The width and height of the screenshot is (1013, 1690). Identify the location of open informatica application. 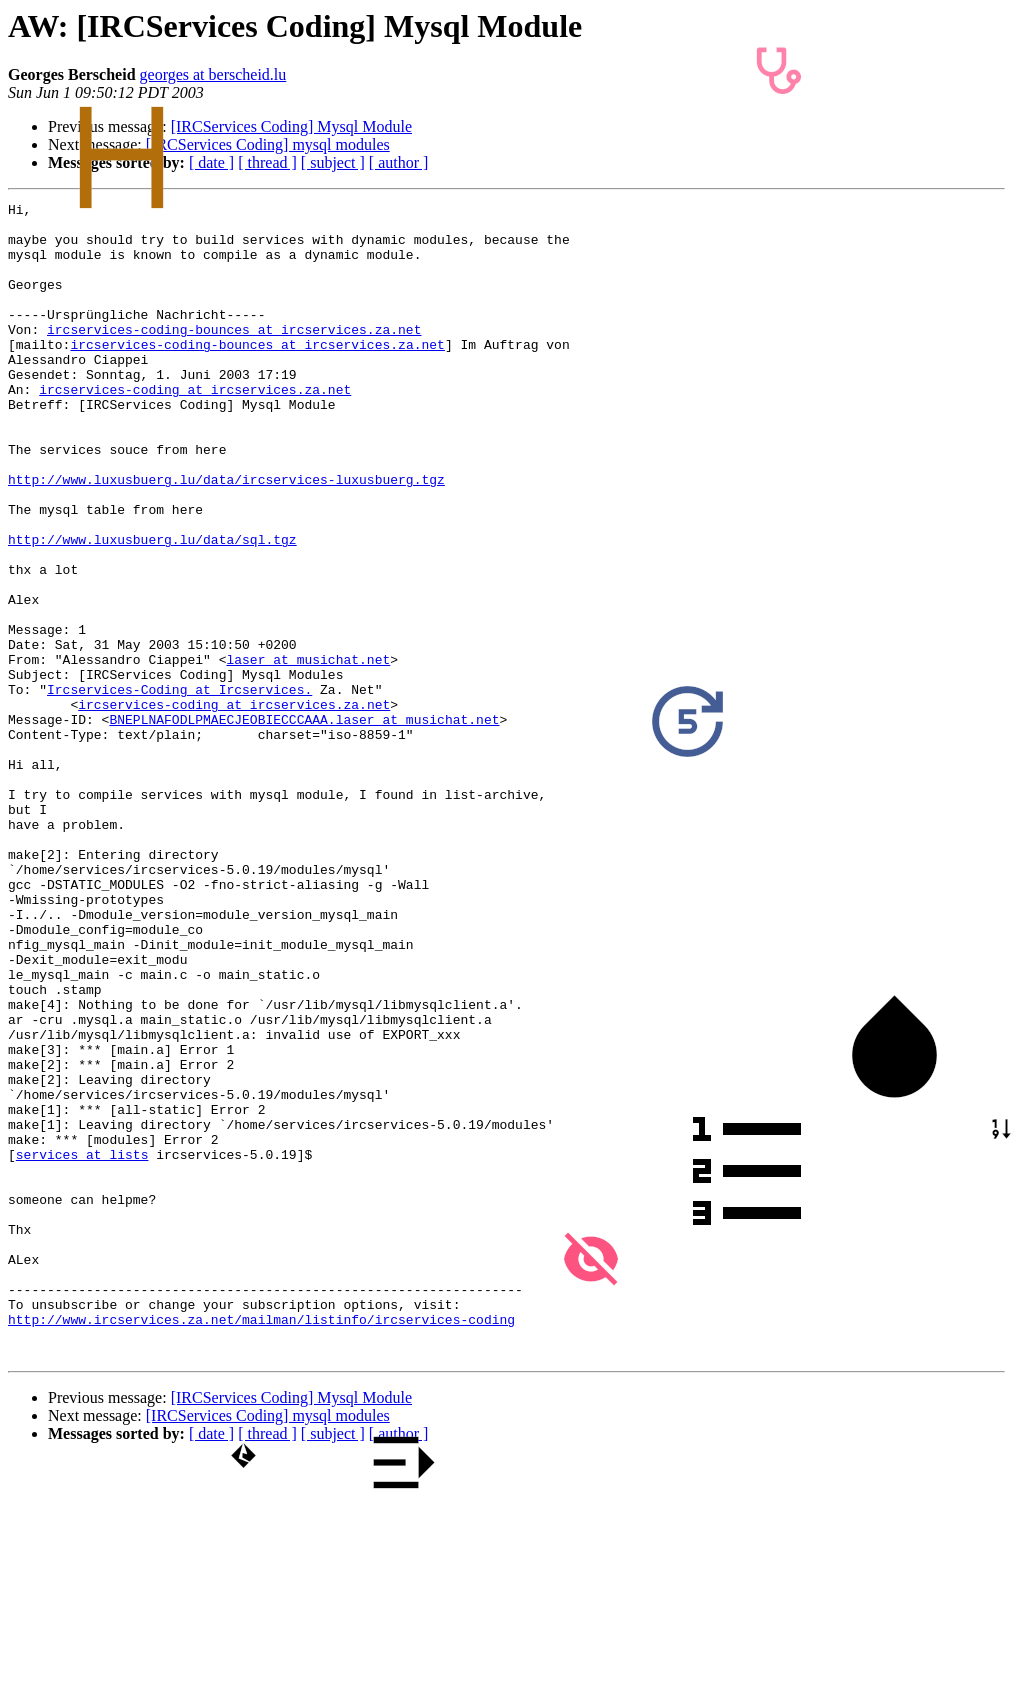
(243, 1455).